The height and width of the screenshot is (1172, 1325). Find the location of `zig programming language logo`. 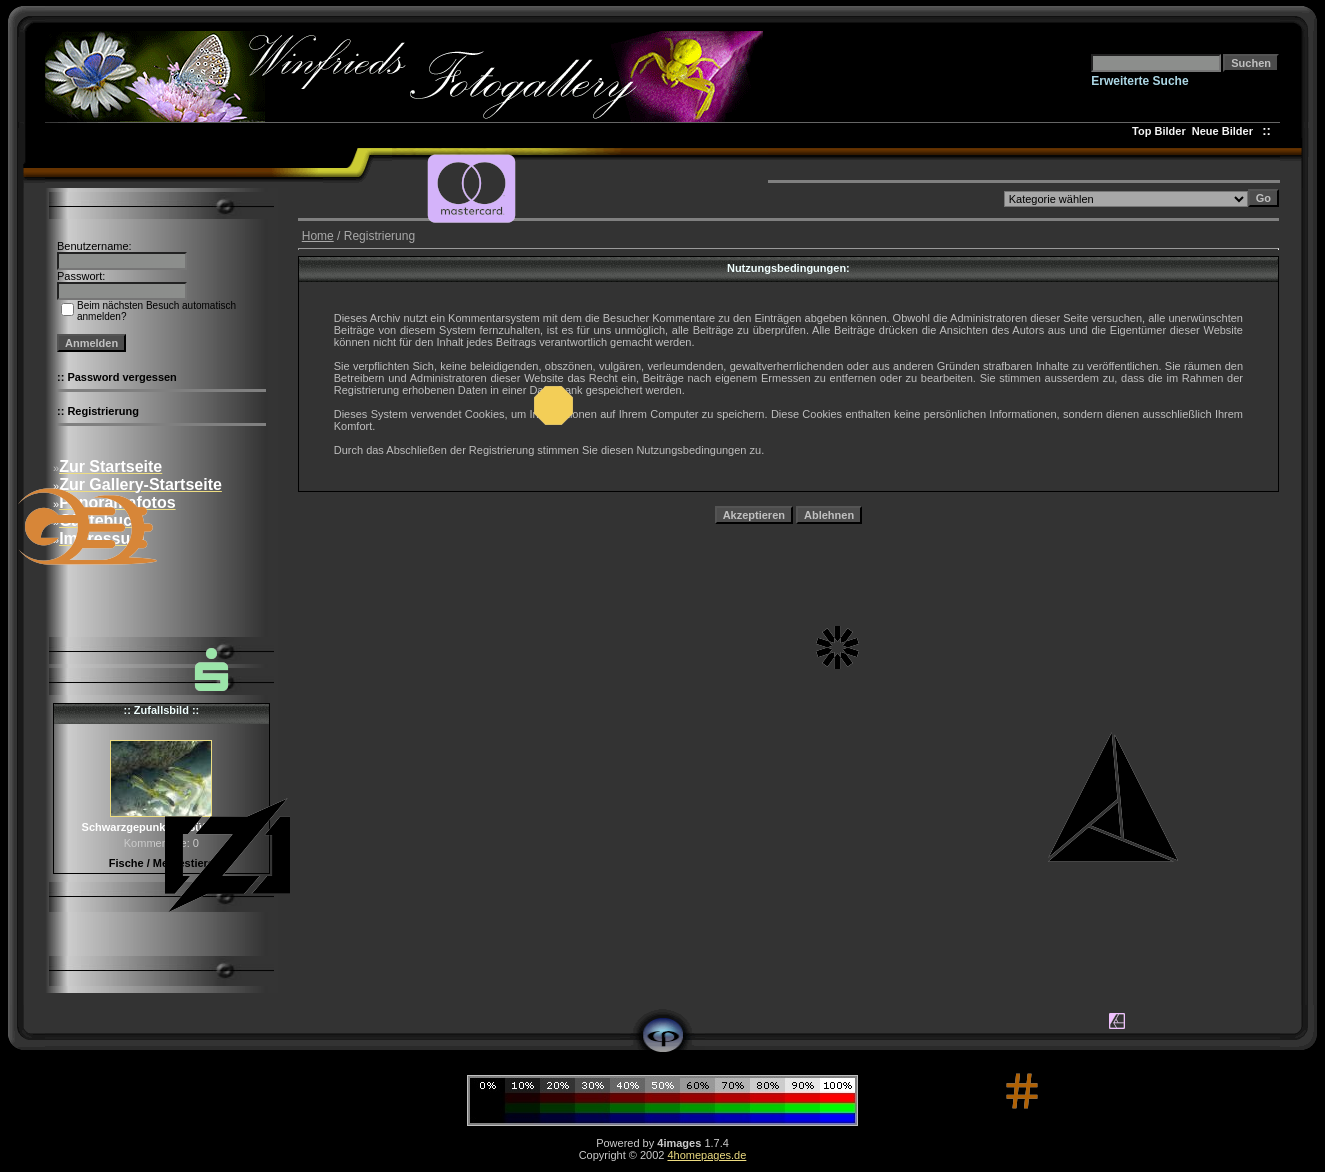

zig programming language logo is located at coordinates (227, 855).